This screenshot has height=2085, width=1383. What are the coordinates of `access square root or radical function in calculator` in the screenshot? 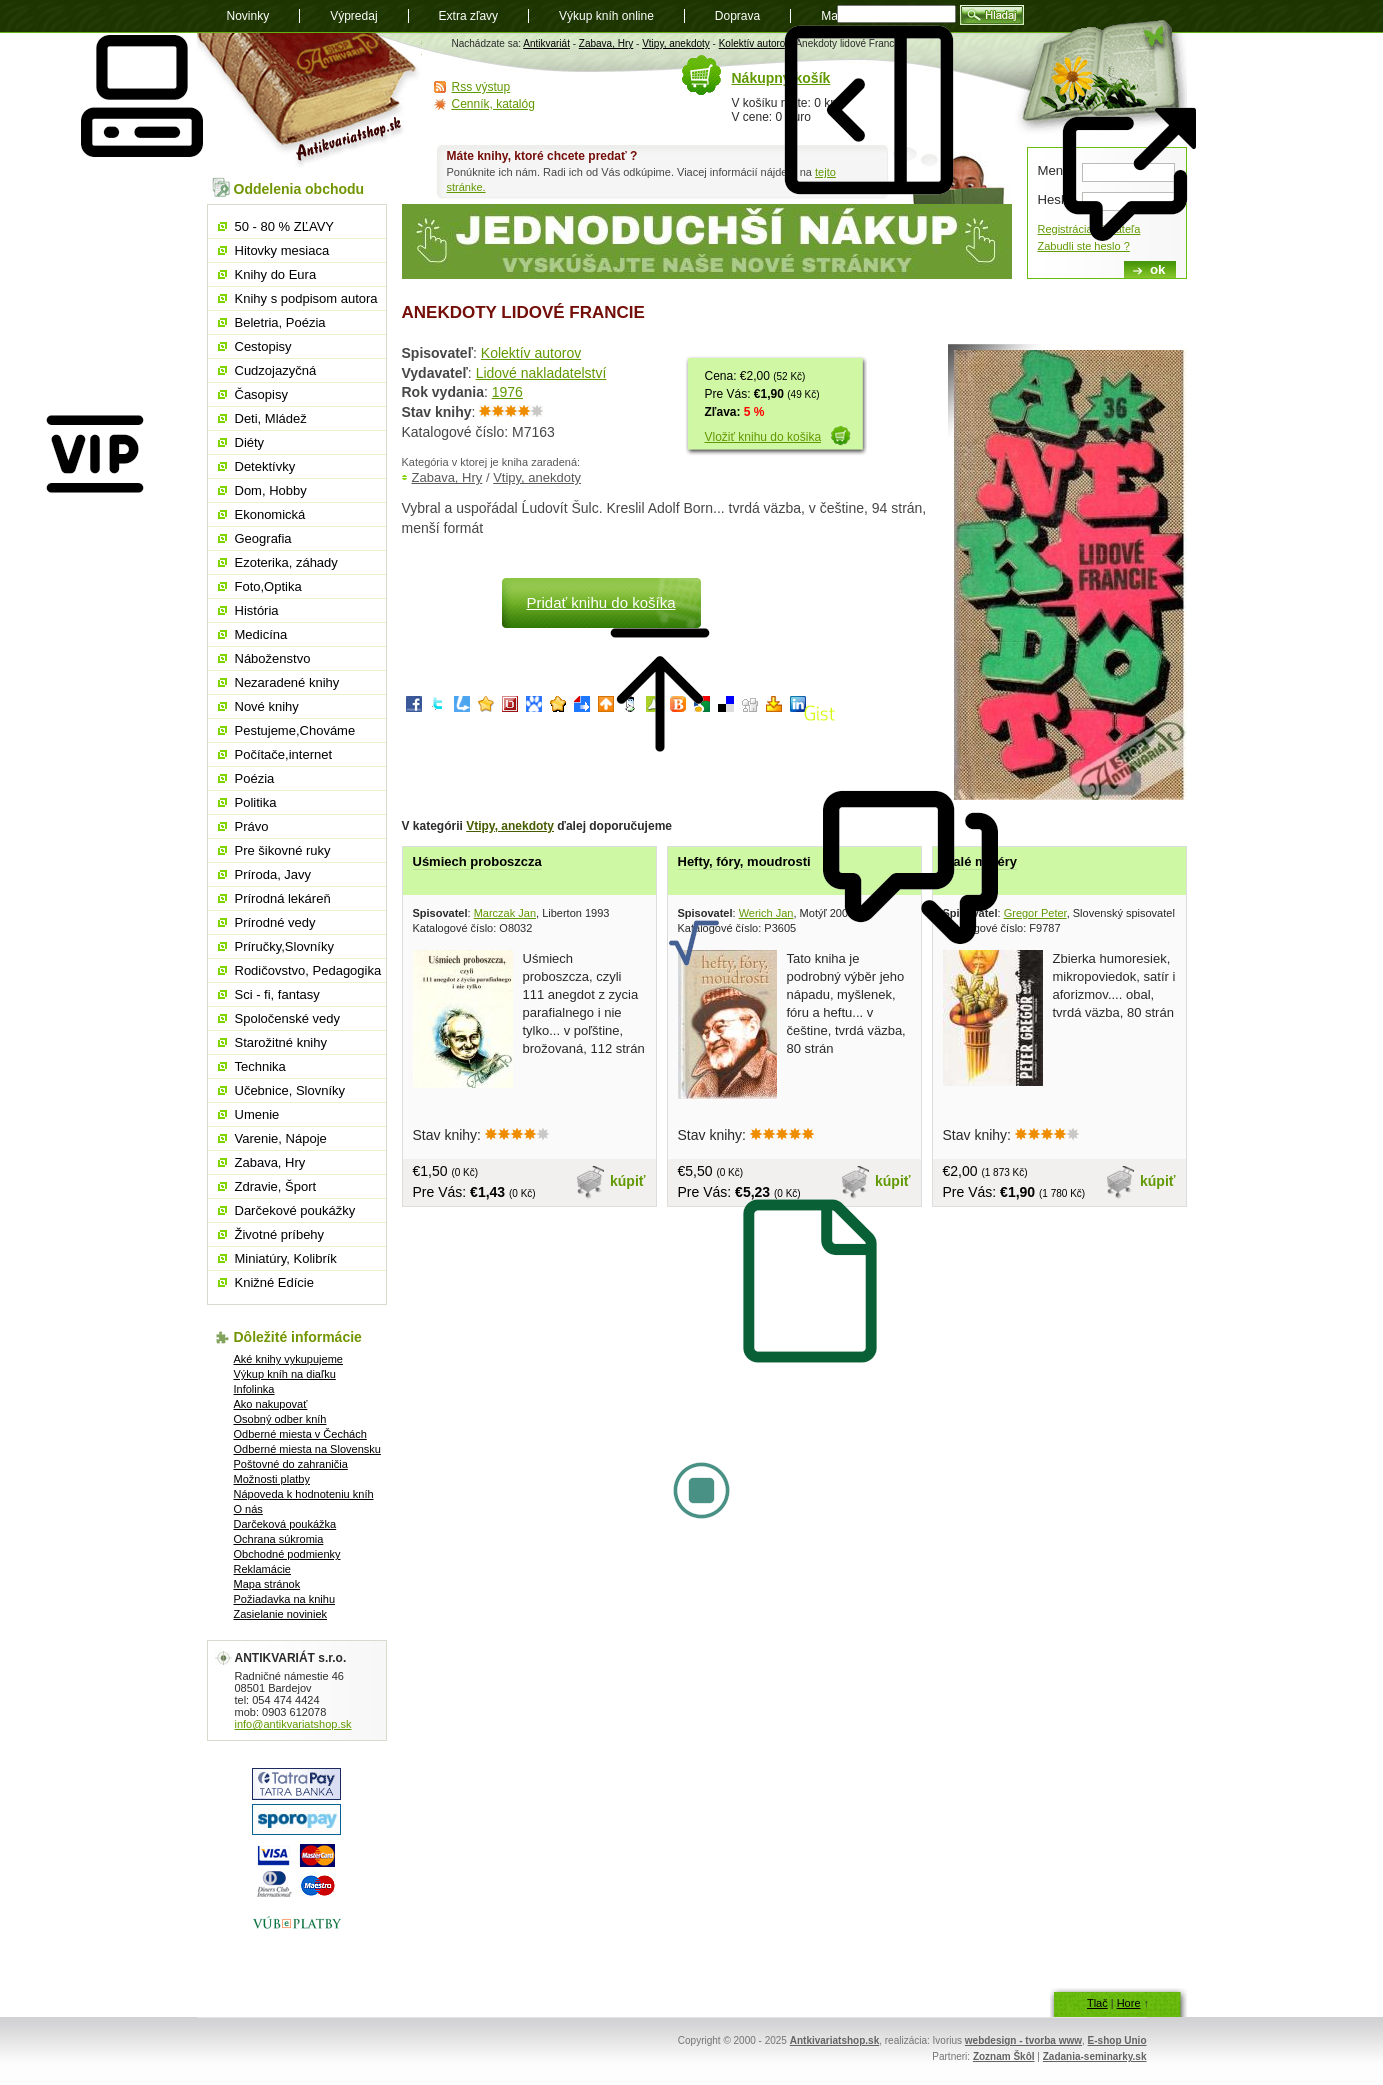 It's located at (694, 943).